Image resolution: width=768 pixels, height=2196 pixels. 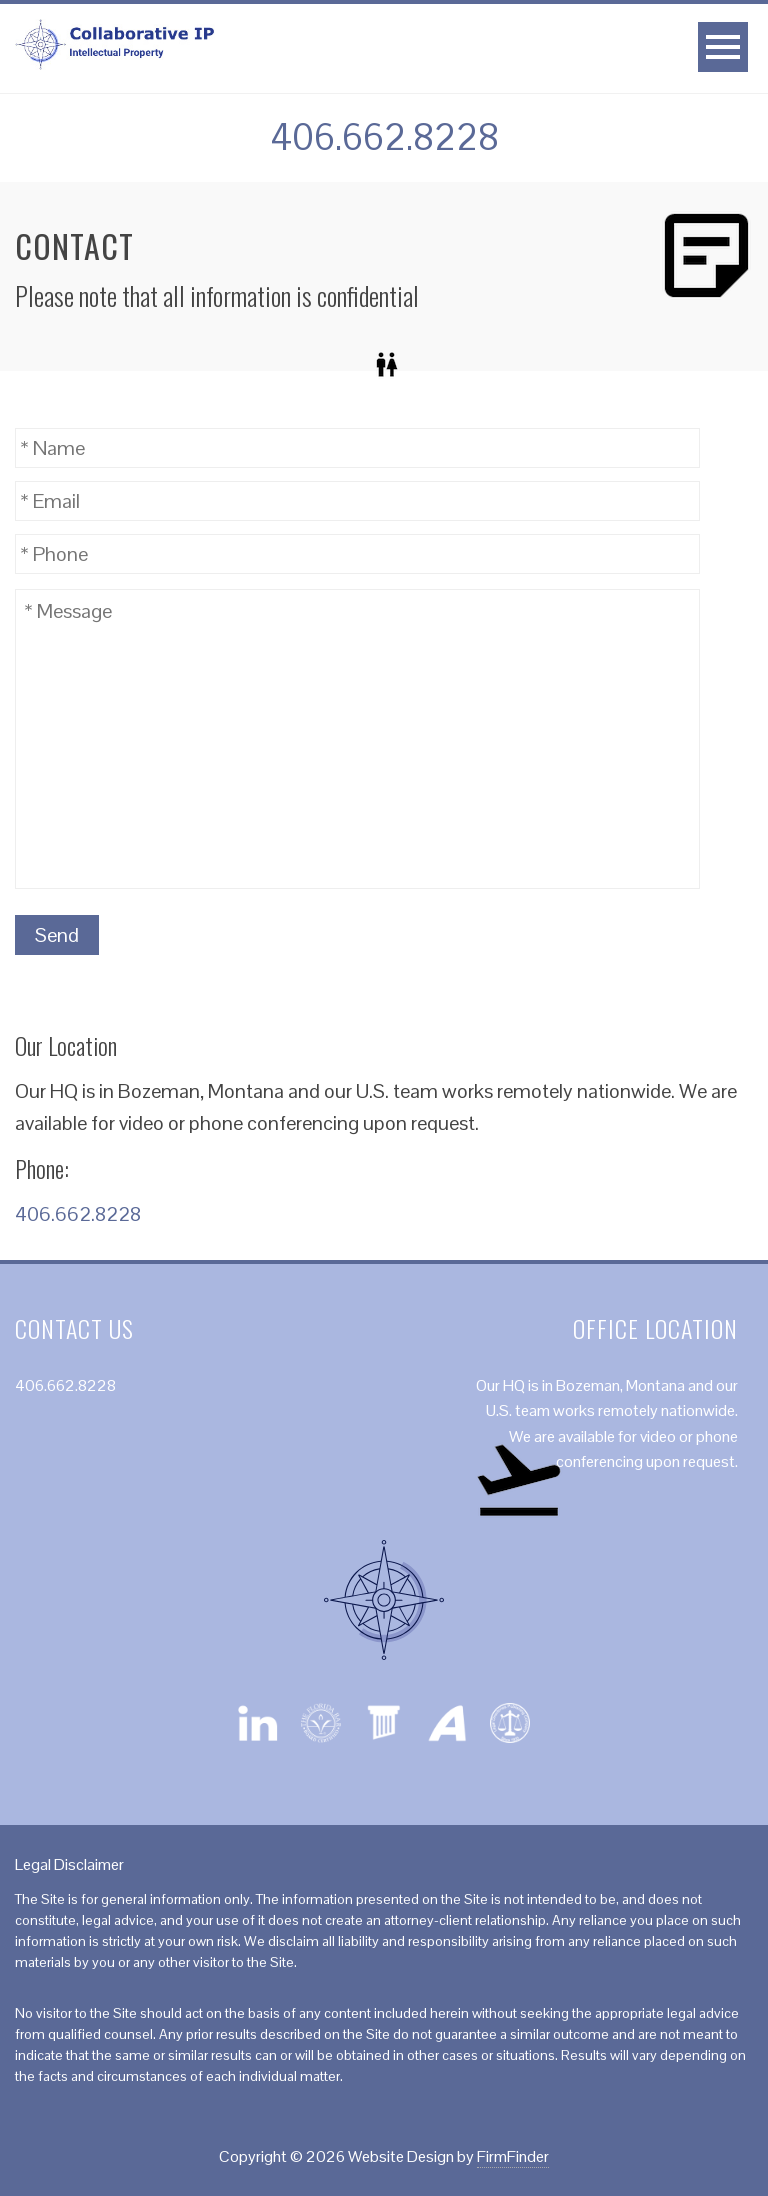 What do you see at coordinates (519, 1479) in the screenshot?
I see `view flight departure information` at bounding box center [519, 1479].